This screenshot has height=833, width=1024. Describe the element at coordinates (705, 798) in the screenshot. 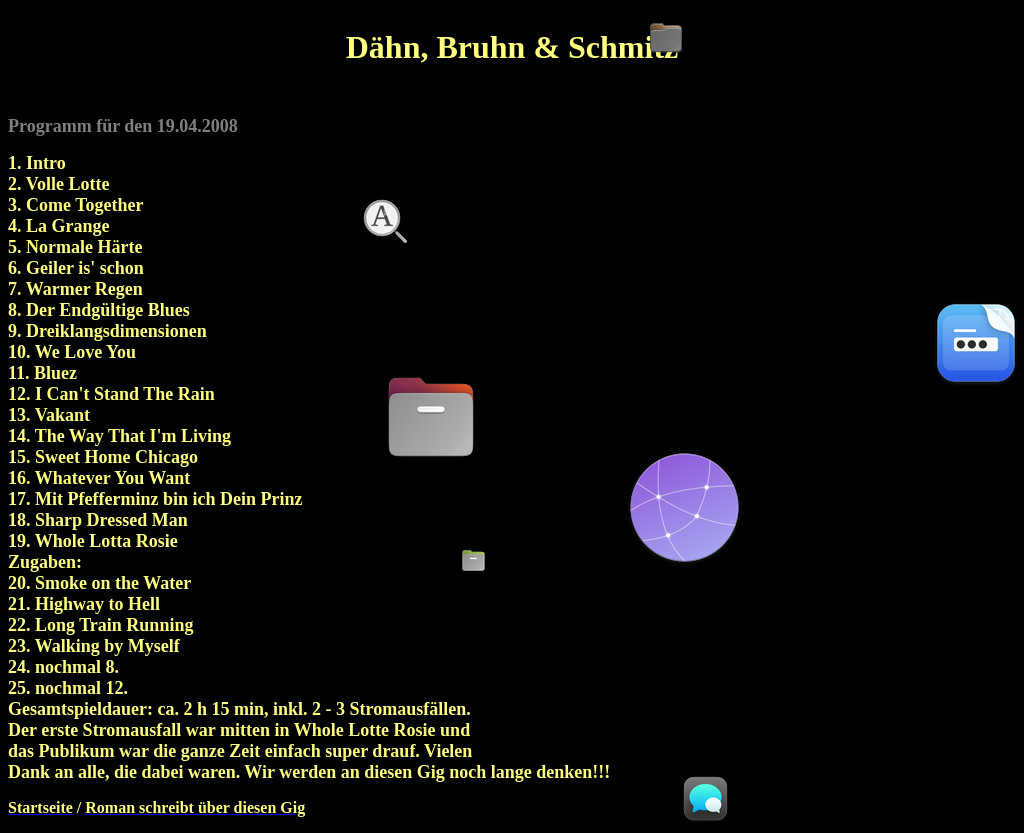

I see `open fractal messaging app` at that location.